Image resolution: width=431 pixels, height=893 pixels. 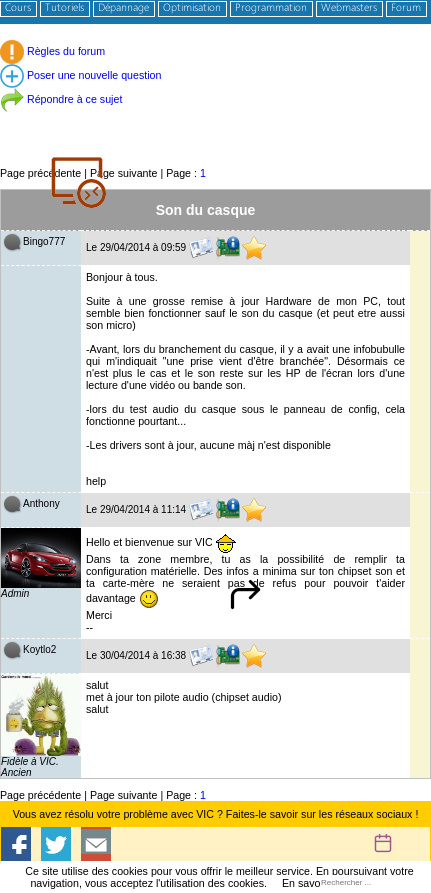 What do you see at coordinates (77, 179) in the screenshot?
I see `connect to a remote virtual machine` at bounding box center [77, 179].